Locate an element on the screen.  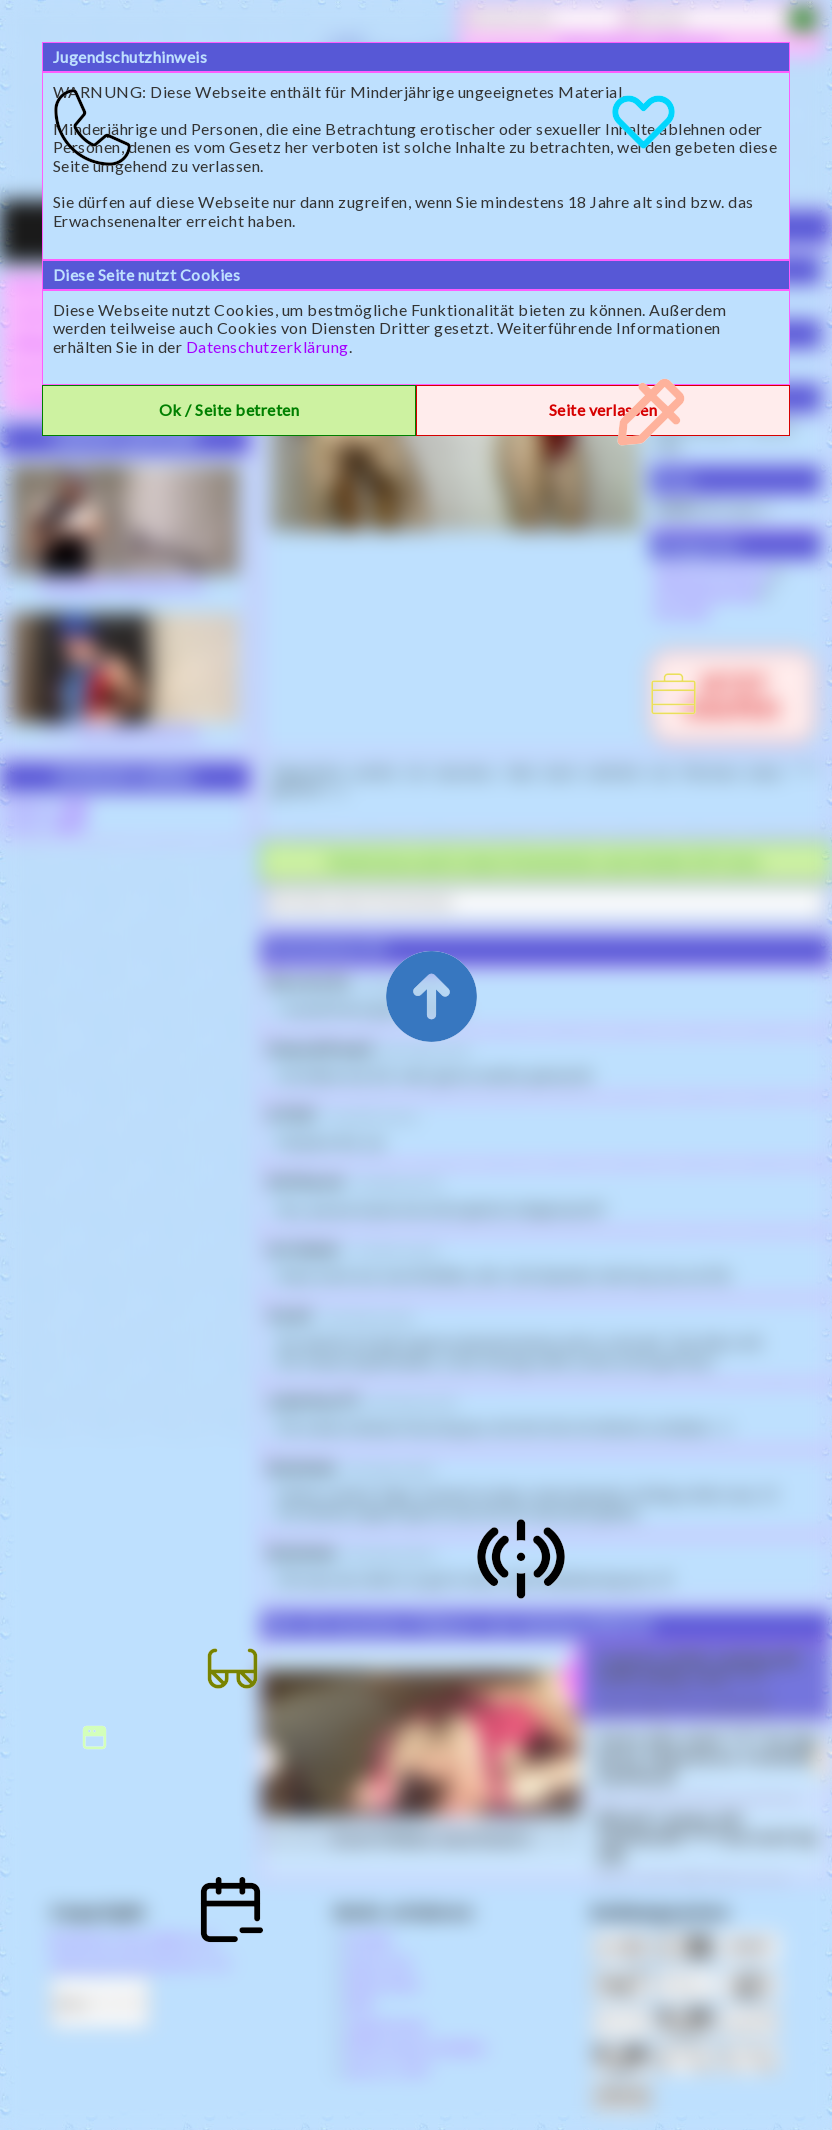
open web browser is located at coordinates (94, 1737).